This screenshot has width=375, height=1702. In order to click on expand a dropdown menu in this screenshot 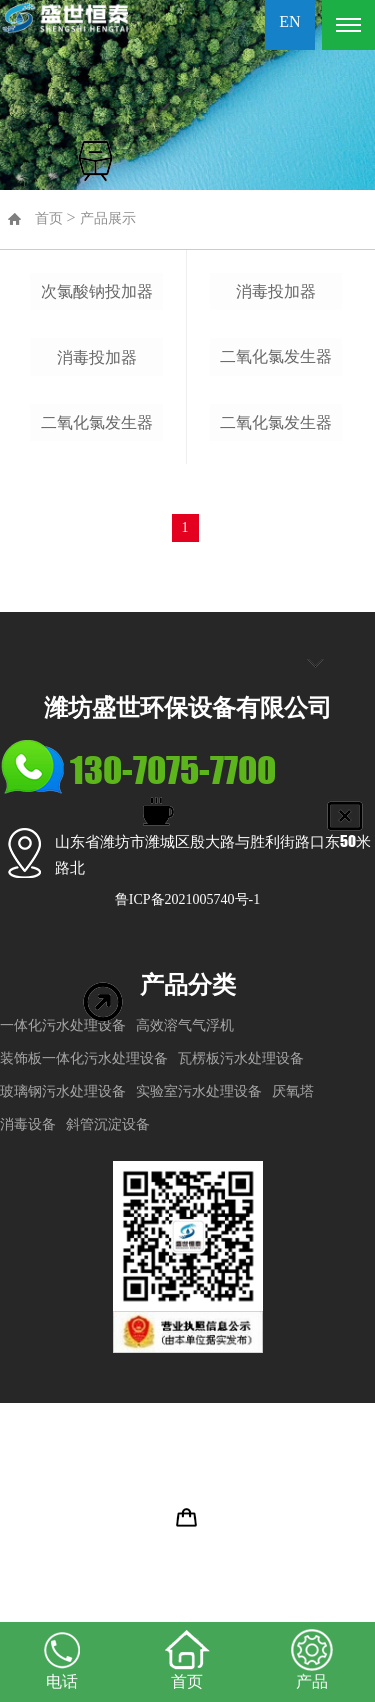, I will do `click(315, 662)`.